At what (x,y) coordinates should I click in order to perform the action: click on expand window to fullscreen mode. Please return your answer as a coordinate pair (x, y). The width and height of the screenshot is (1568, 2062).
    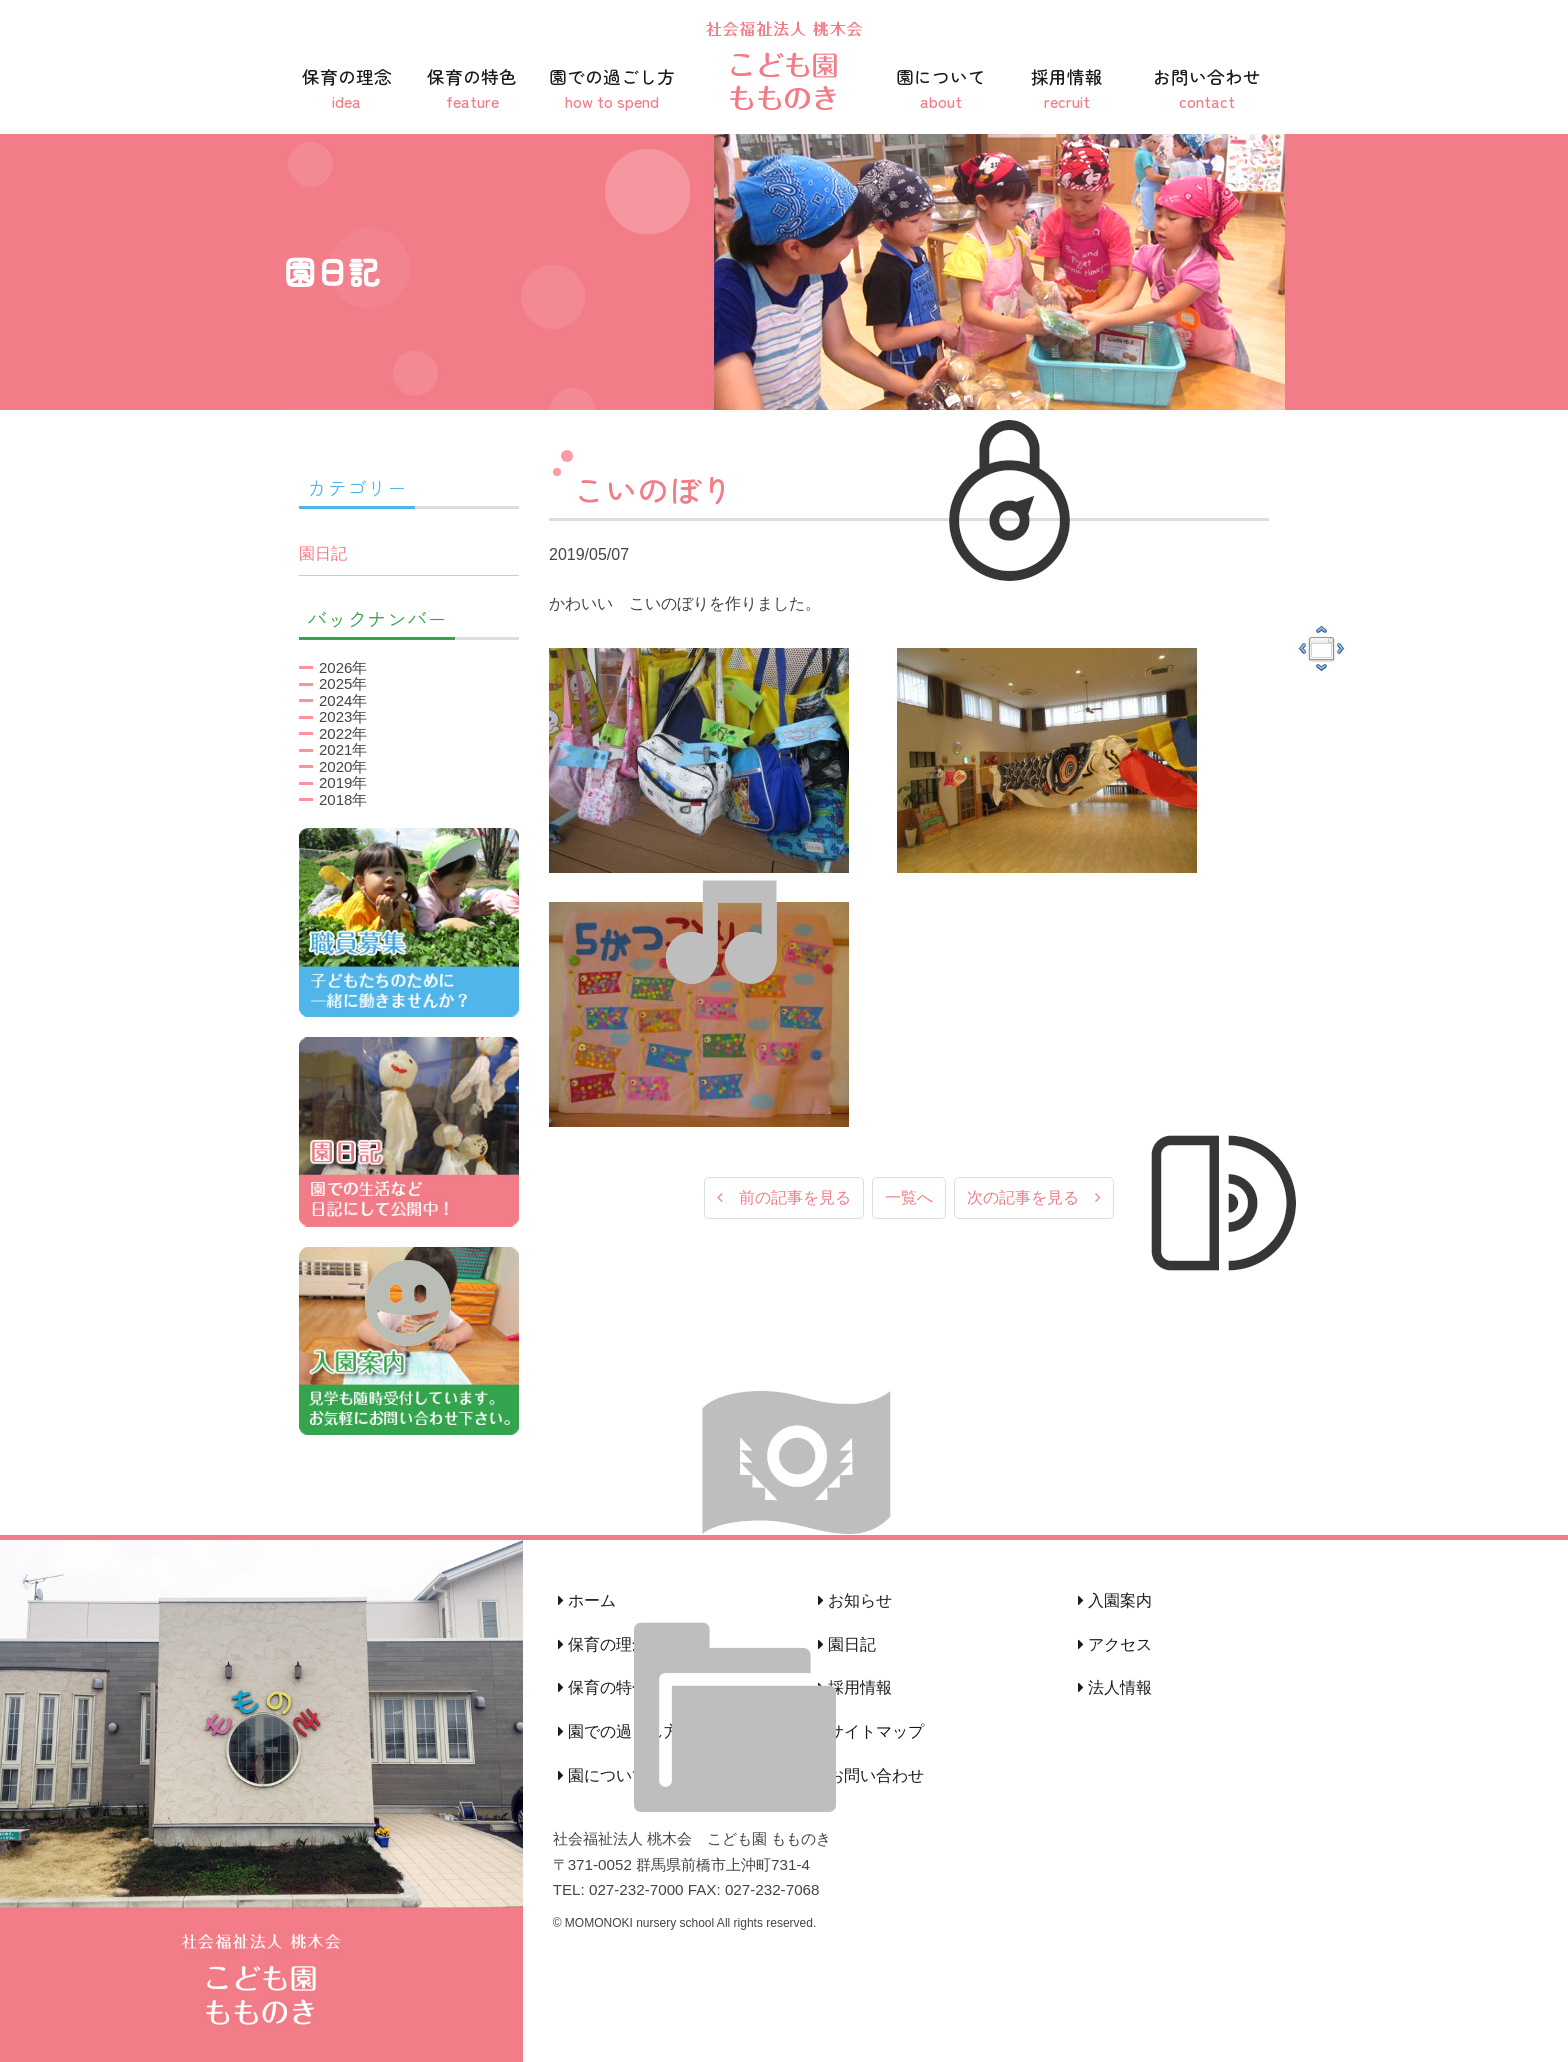
    Looking at the image, I should click on (1321, 648).